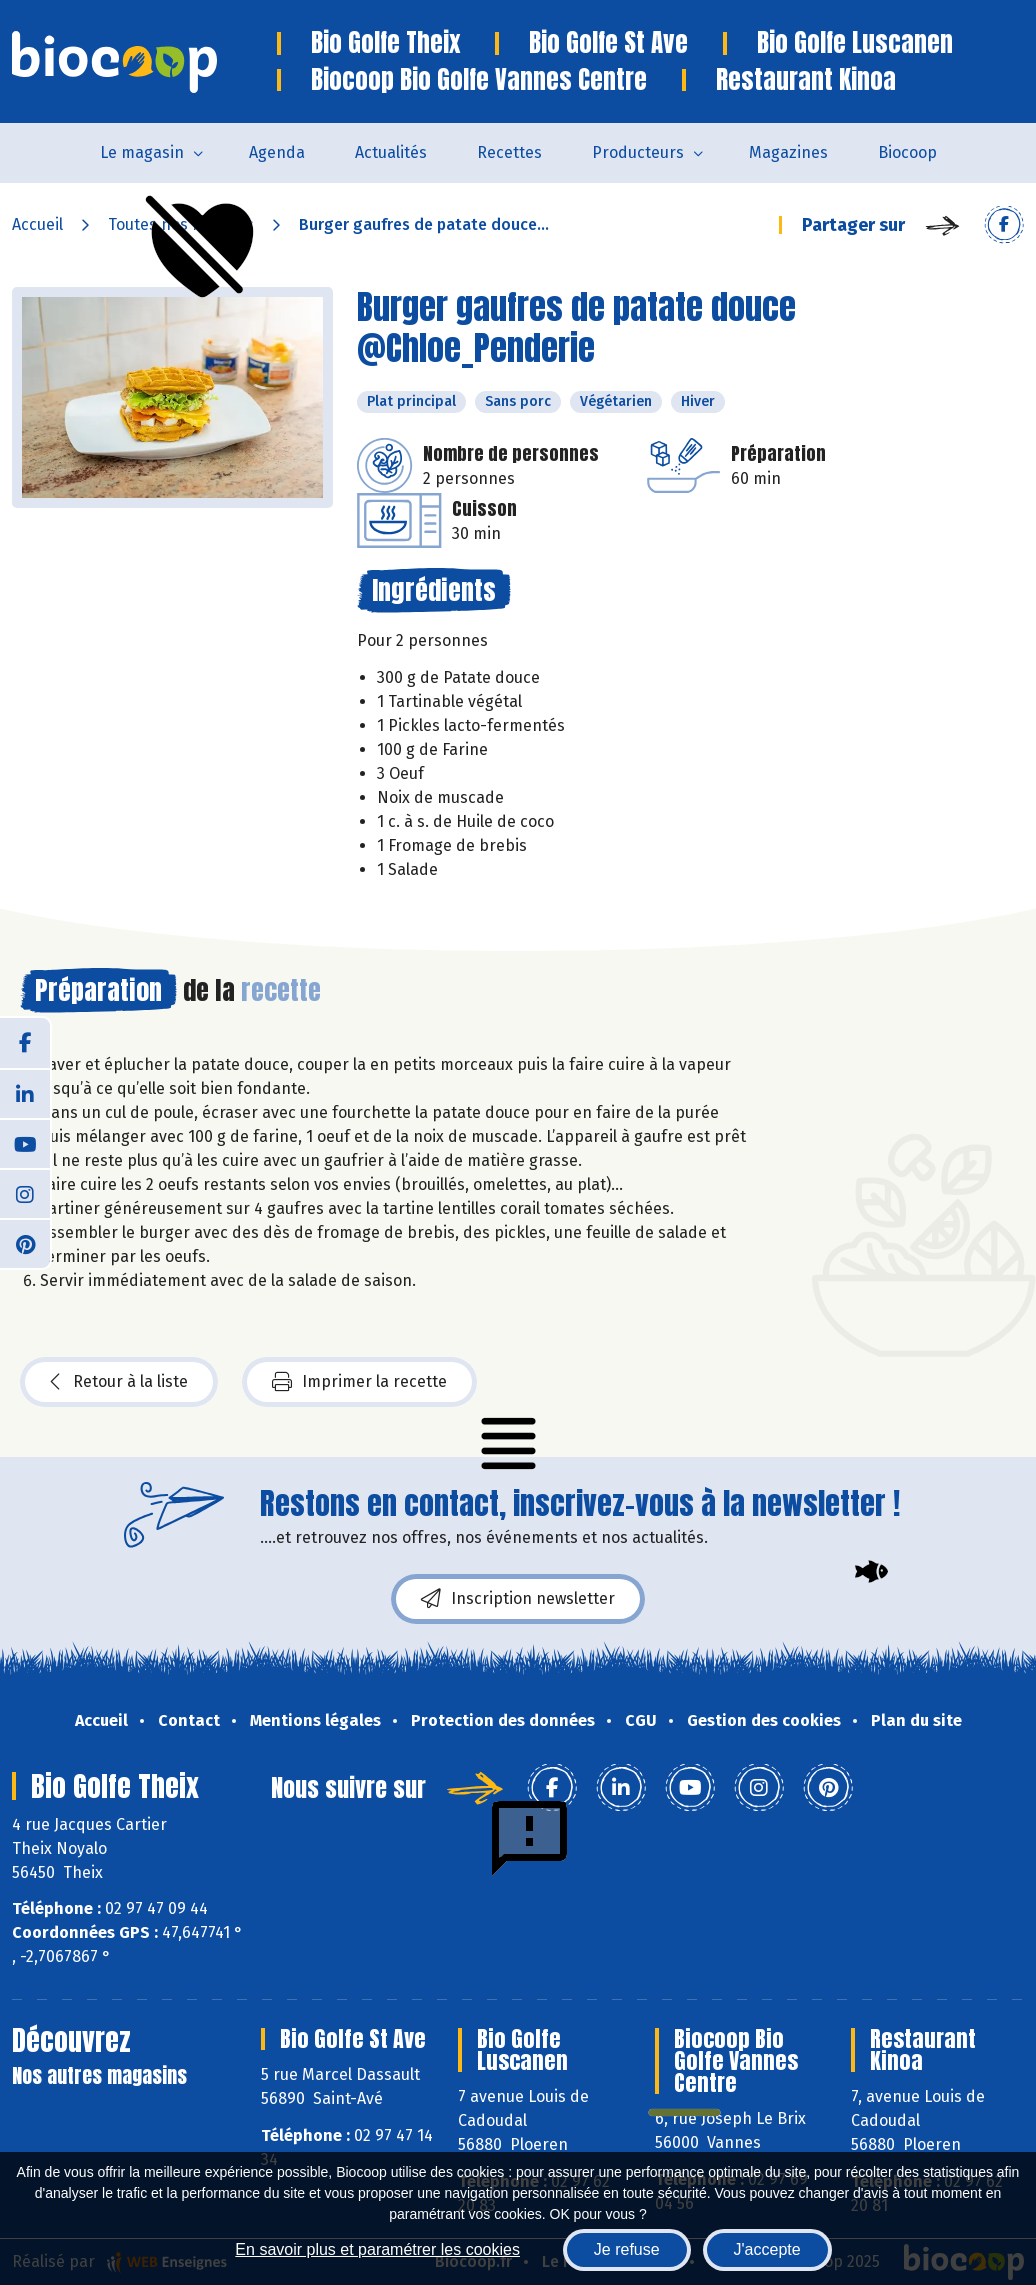  What do you see at coordinates (508, 1443) in the screenshot?
I see `open navigation menu` at bounding box center [508, 1443].